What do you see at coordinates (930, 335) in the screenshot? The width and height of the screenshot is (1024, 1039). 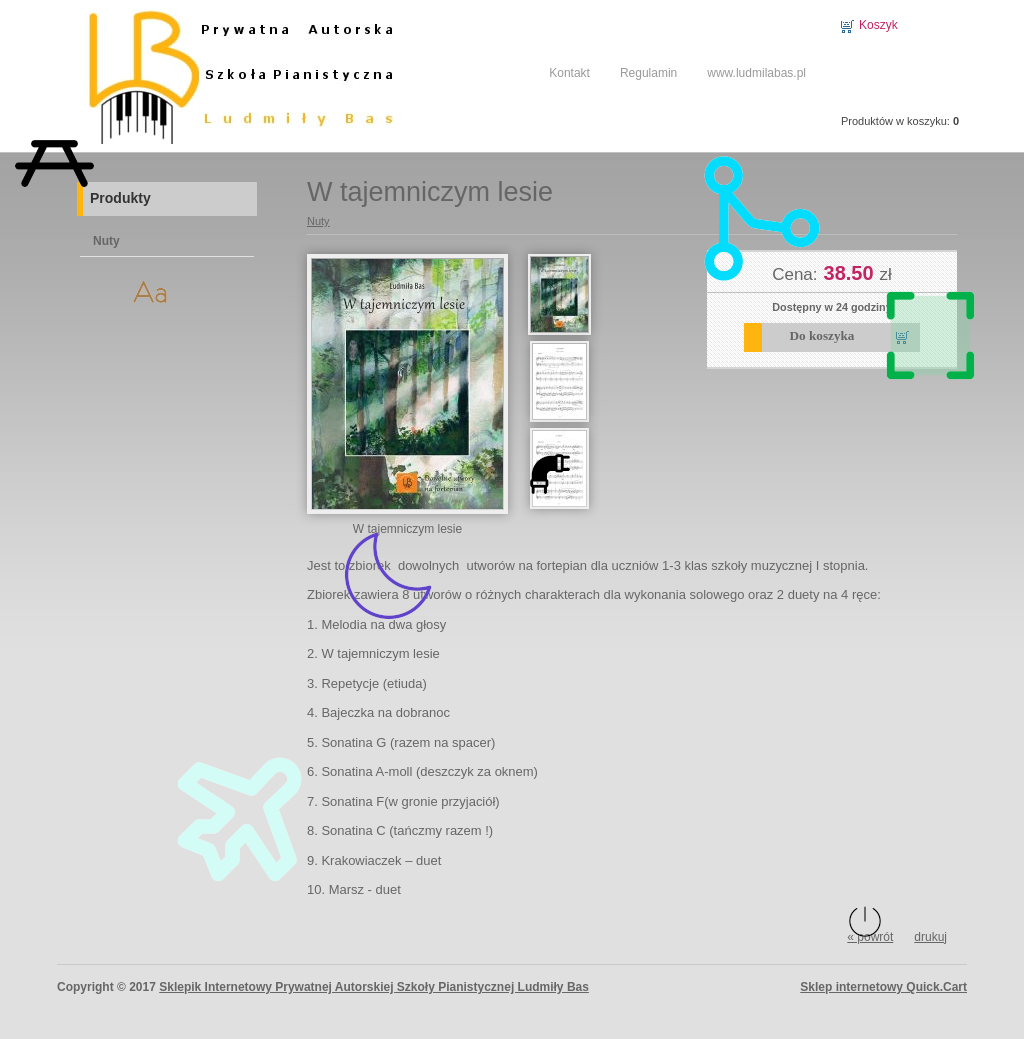 I see `expand to fullscreen mode` at bounding box center [930, 335].